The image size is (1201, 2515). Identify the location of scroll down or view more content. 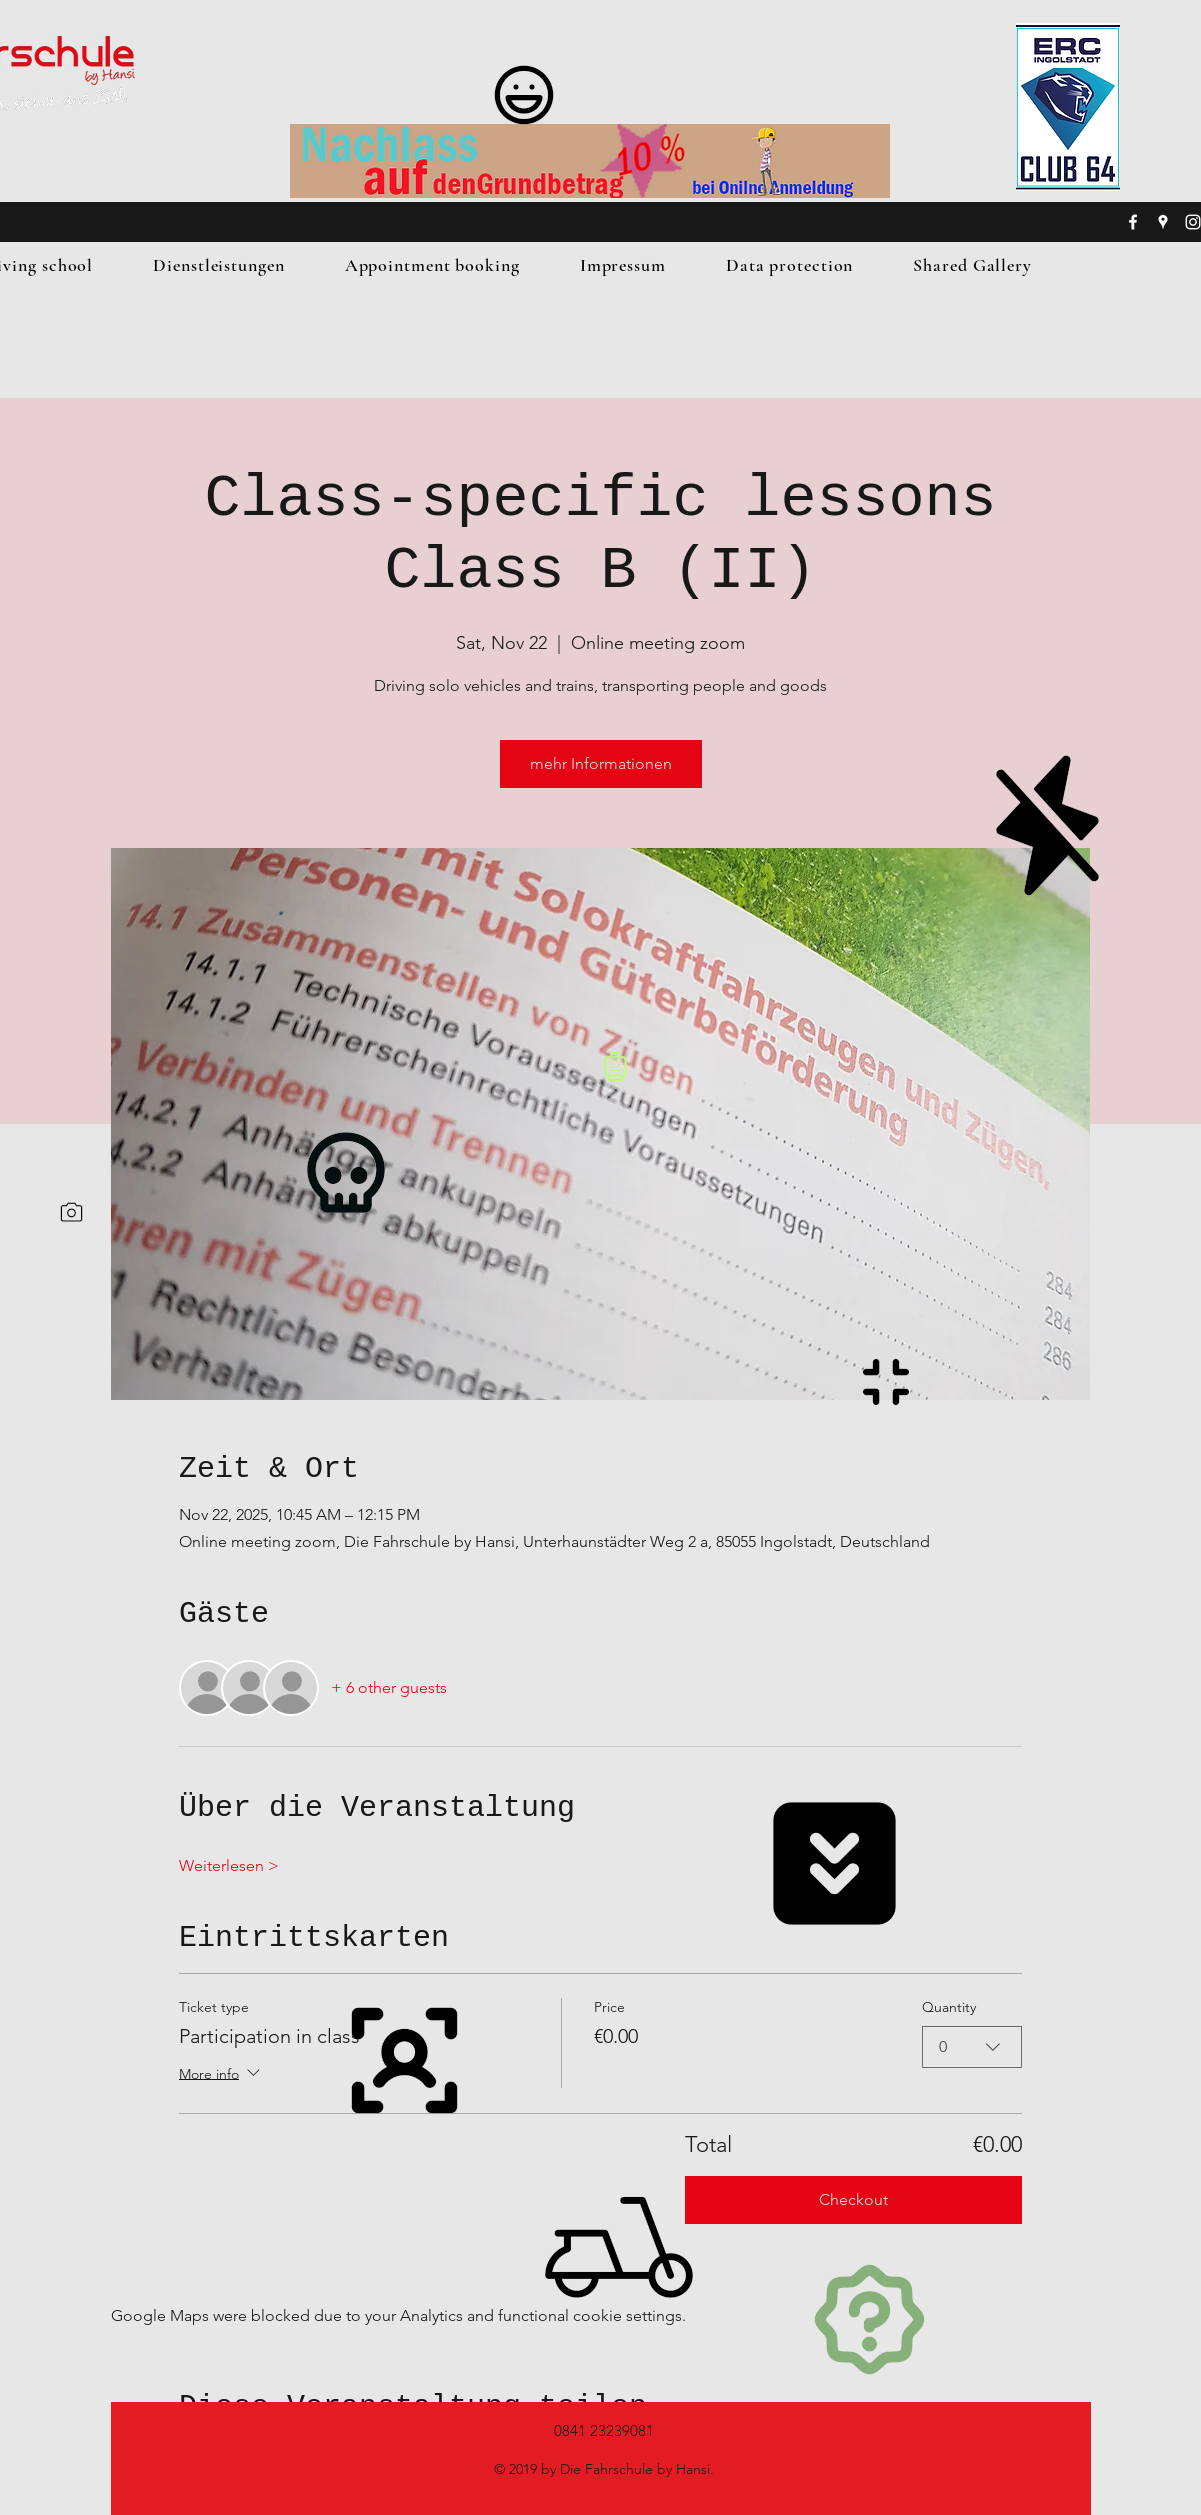
(834, 1863).